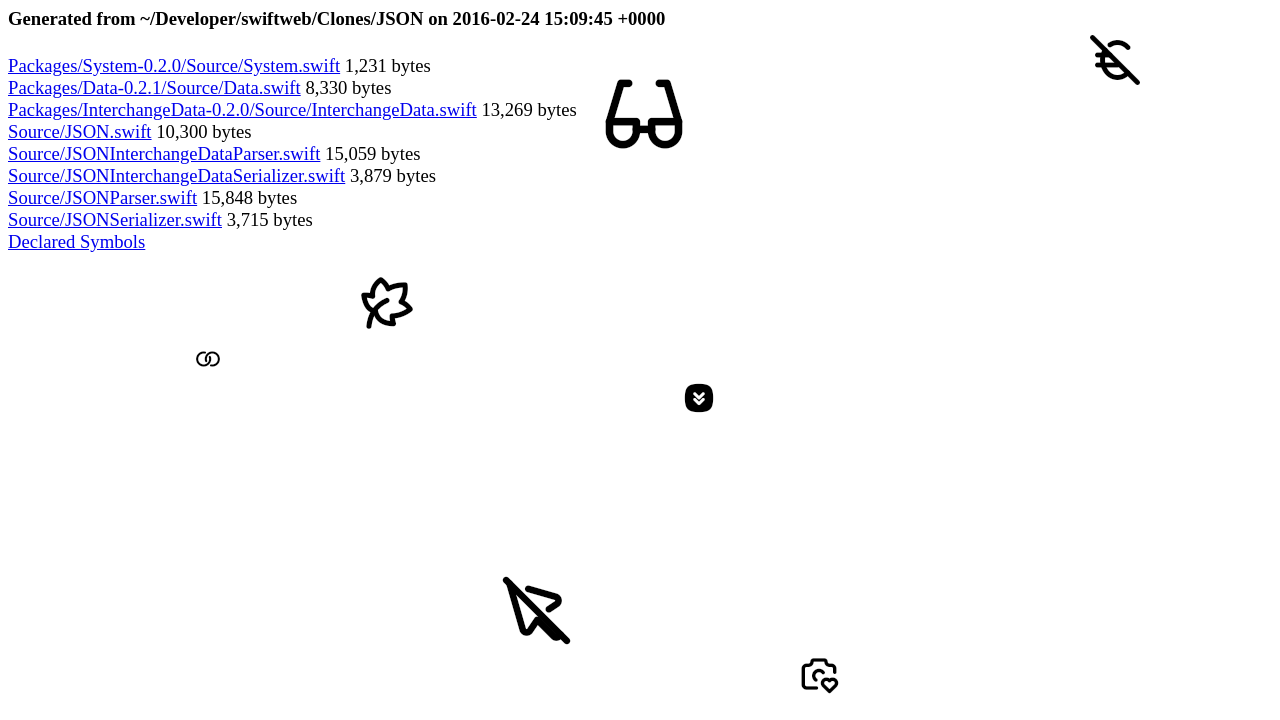  Describe the element at coordinates (699, 398) in the screenshot. I see `expand content or show more options` at that location.